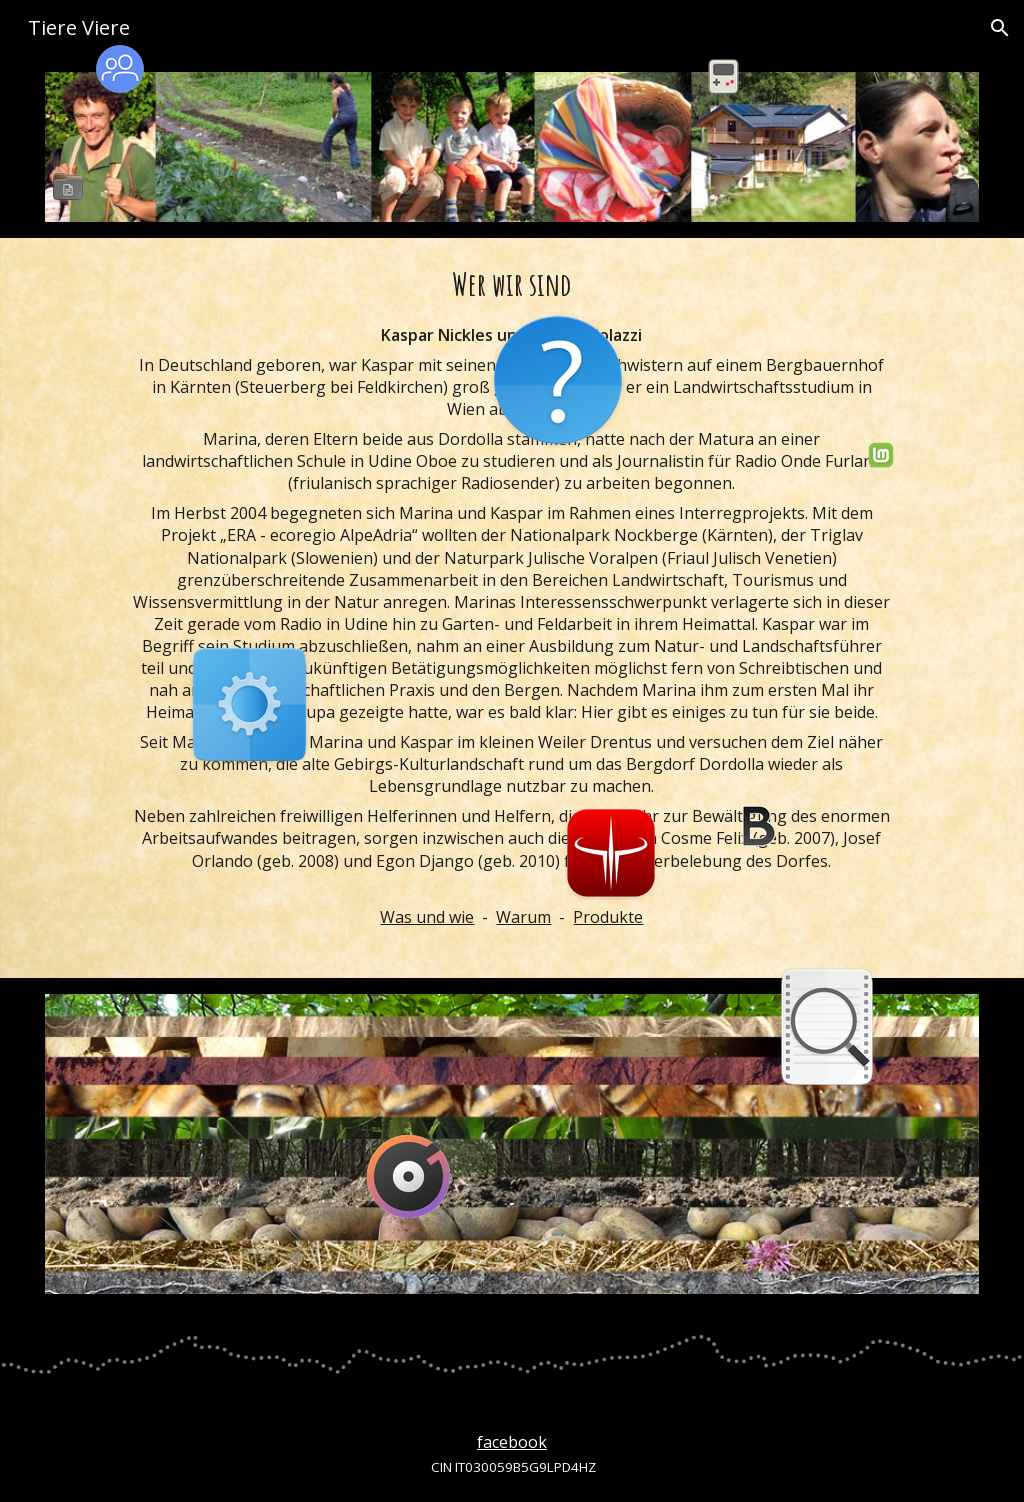 This screenshot has width=1024, height=1502. What do you see at coordinates (827, 1027) in the screenshot?
I see `open system logs viewer` at bounding box center [827, 1027].